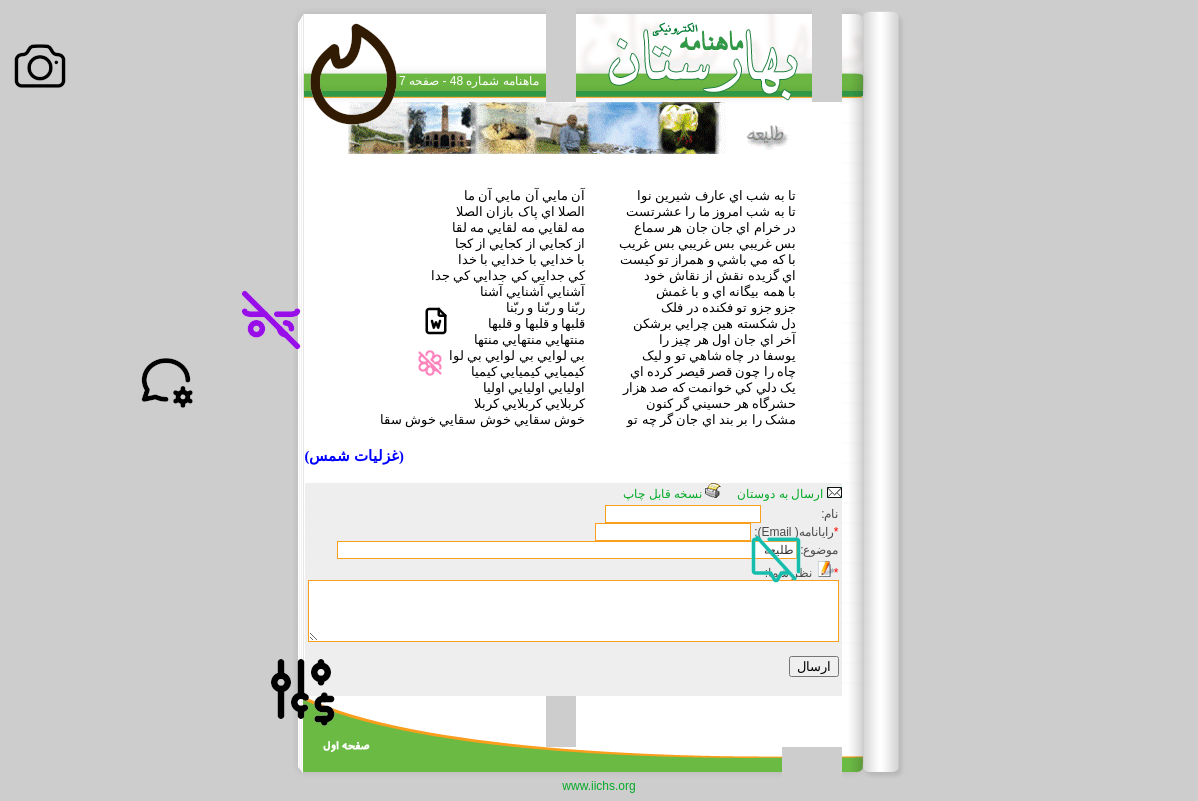  What do you see at coordinates (353, 76) in the screenshot?
I see `open tinder dating app` at bounding box center [353, 76].